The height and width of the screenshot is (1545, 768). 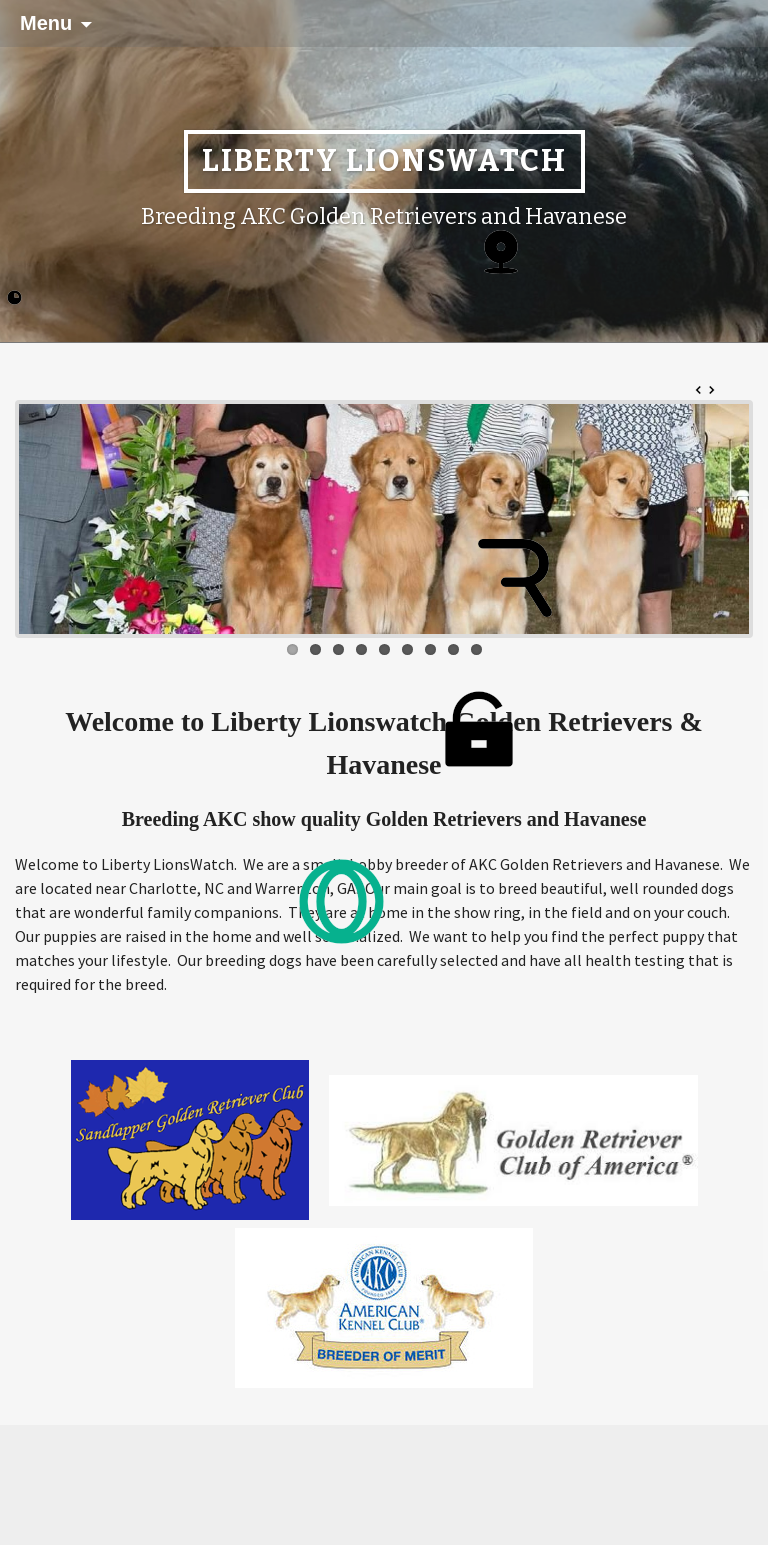 I want to click on open Opera browser, so click(x=341, y=901).